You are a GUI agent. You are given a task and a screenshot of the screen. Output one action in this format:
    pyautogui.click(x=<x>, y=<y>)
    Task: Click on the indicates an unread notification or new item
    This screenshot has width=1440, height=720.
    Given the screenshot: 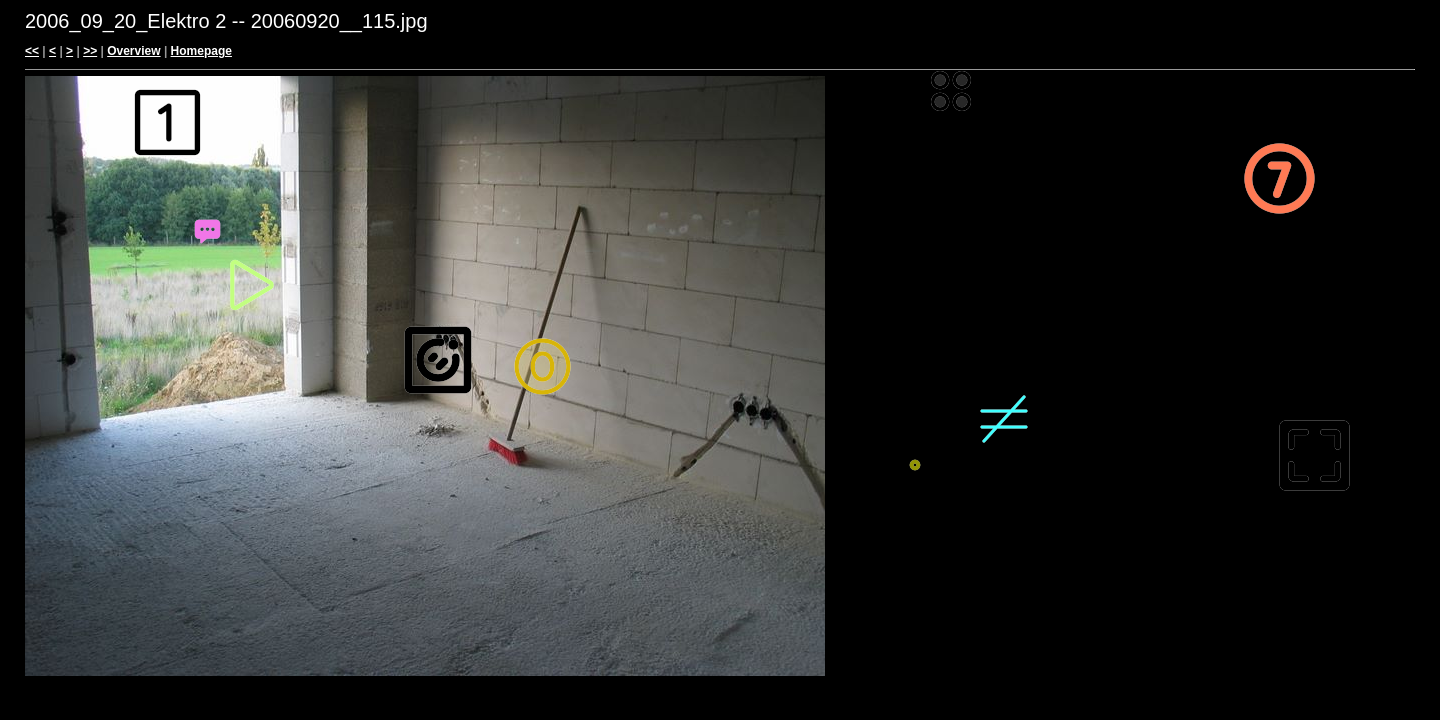 What is the action you would take?
    pyautogui.click(x=915, y=465)
    